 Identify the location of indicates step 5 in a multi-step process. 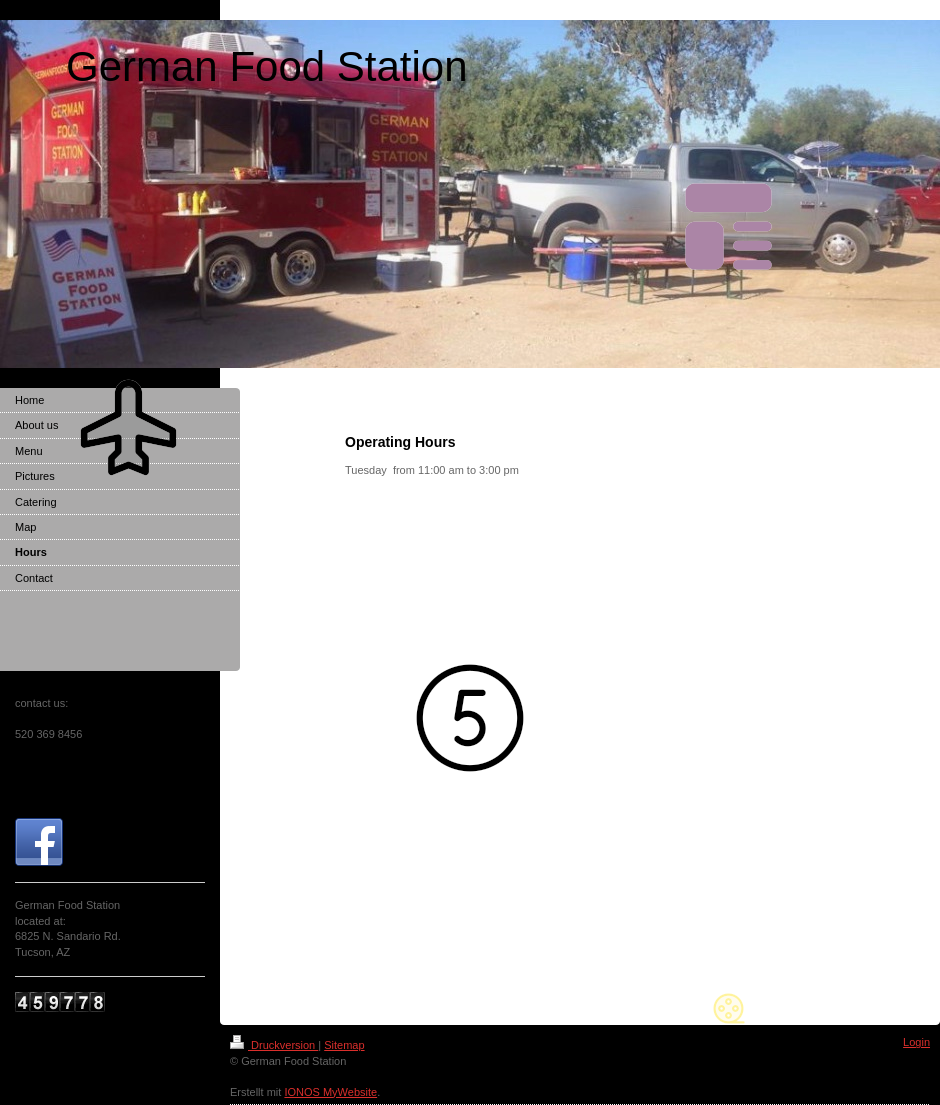
(470, 718).